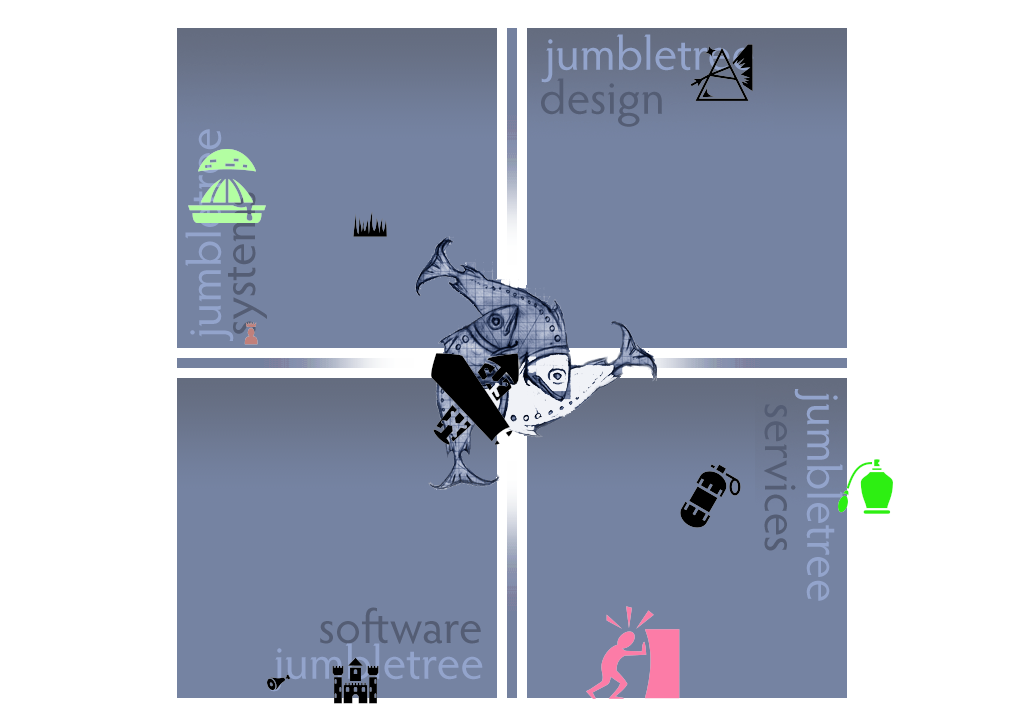  What do you see at coordinates (865, 486) in the screenshot?
I see `browse fragrance or perfume items` at bounding box center [865, 486].